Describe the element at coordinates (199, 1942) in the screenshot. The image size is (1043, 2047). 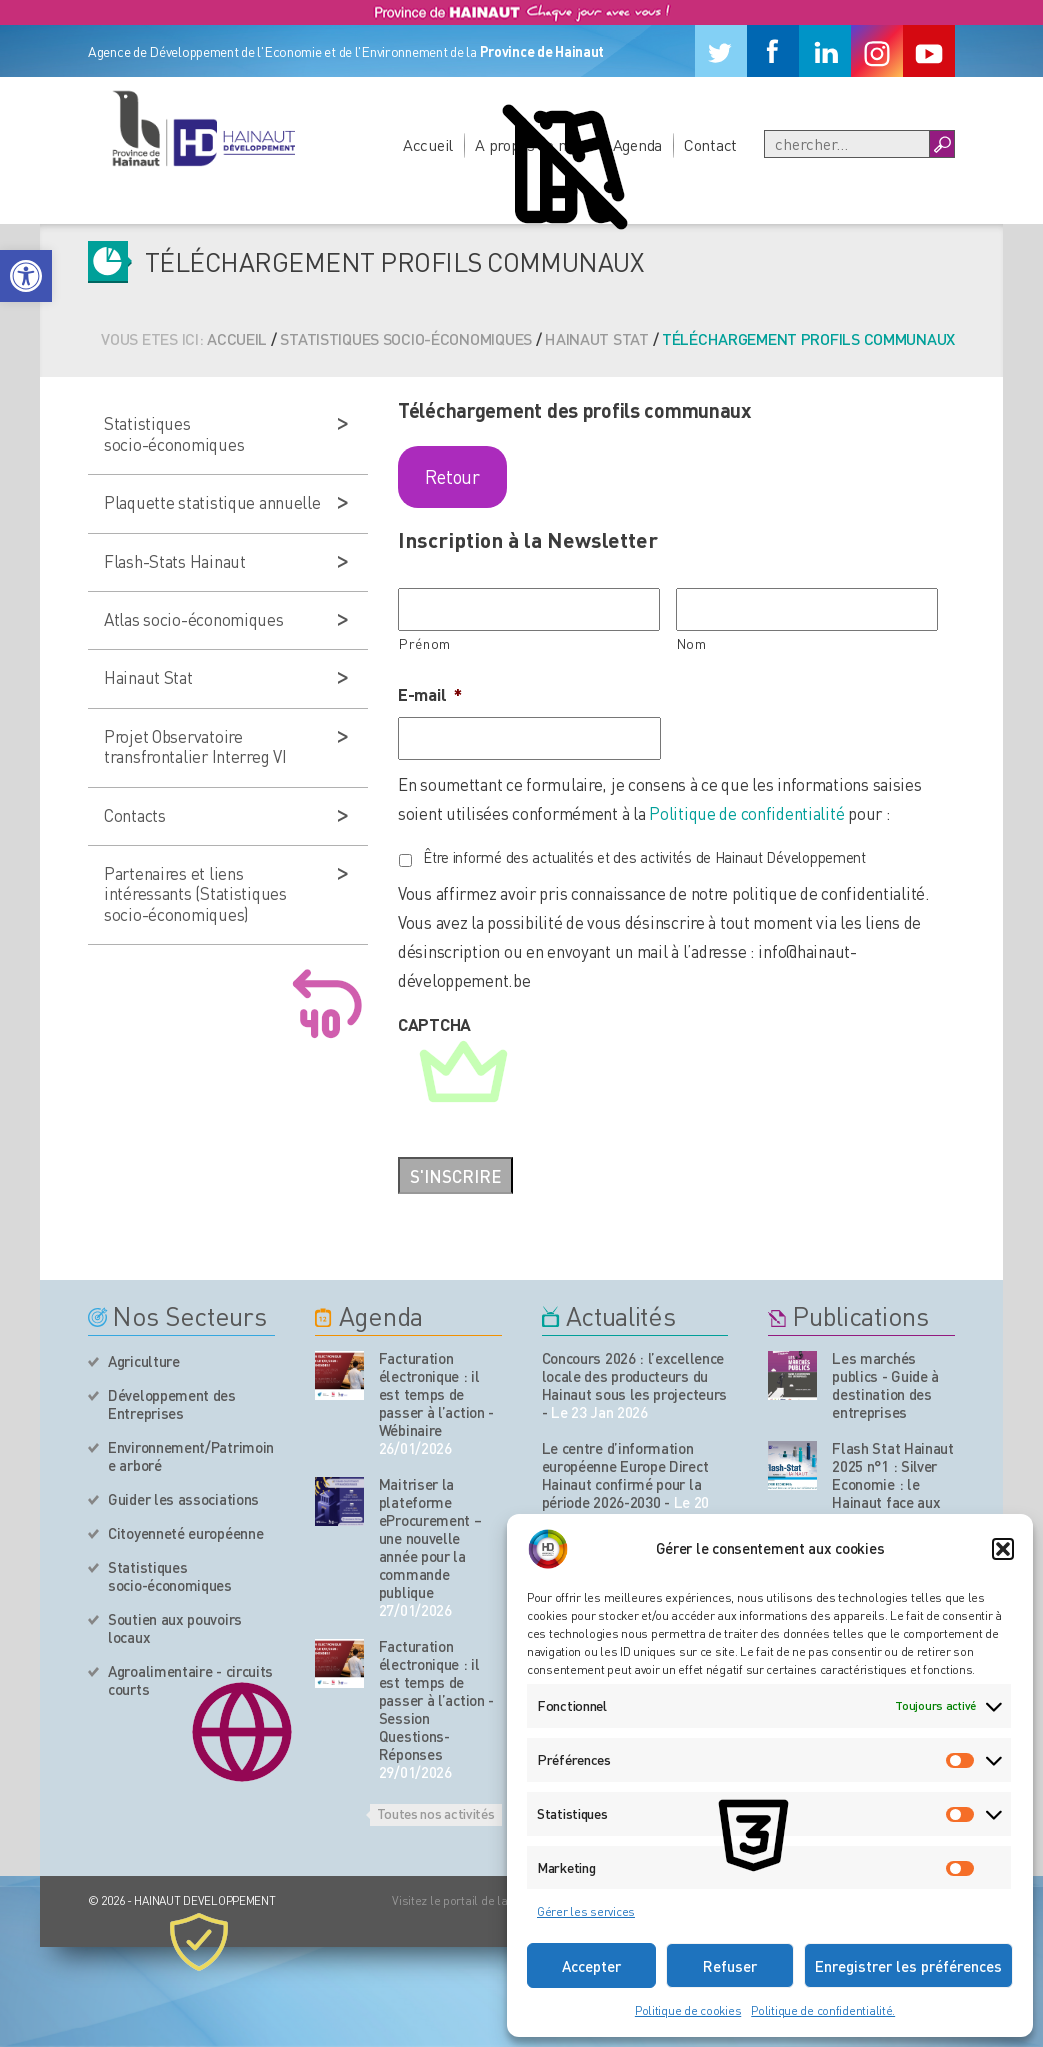
I see `indicates verified security or protection status` at that location.